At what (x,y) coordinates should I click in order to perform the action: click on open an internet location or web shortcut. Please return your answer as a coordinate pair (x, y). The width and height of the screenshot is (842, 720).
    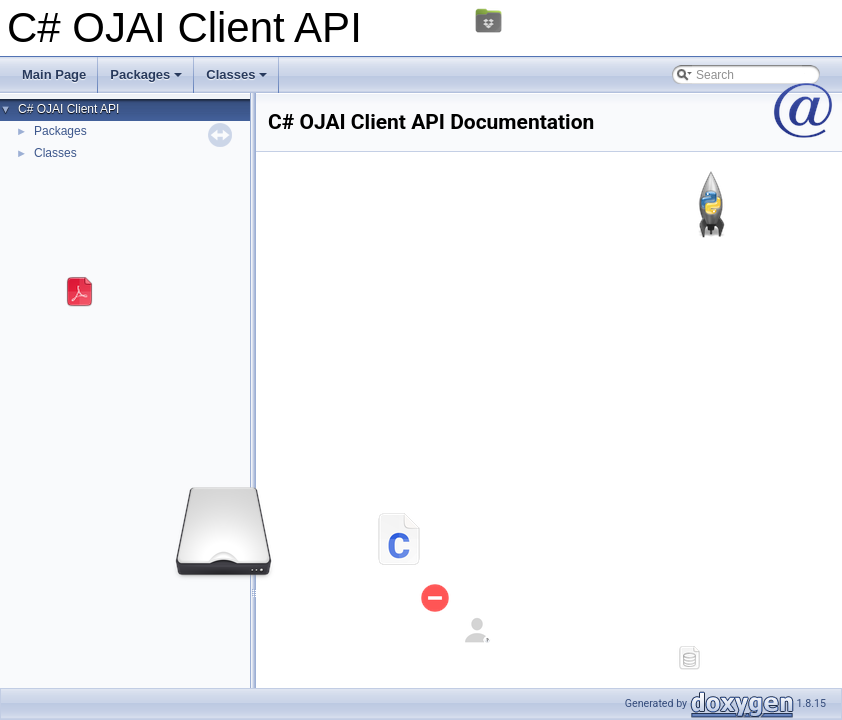
    Looking at the image, I should click on (803, 110).